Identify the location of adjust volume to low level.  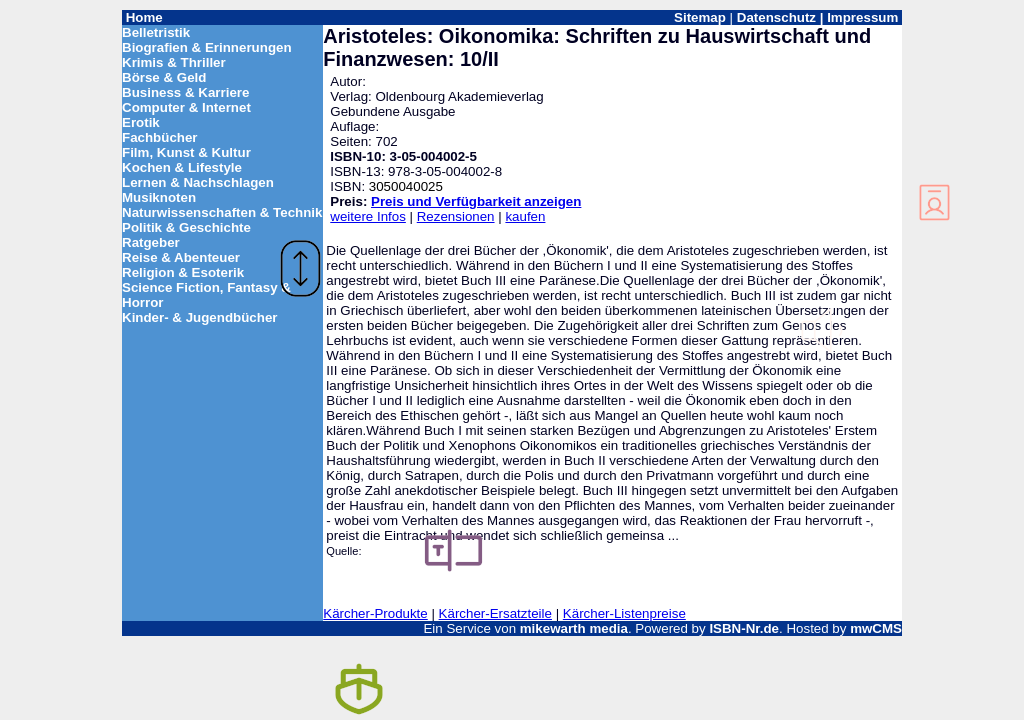
(825, 330).